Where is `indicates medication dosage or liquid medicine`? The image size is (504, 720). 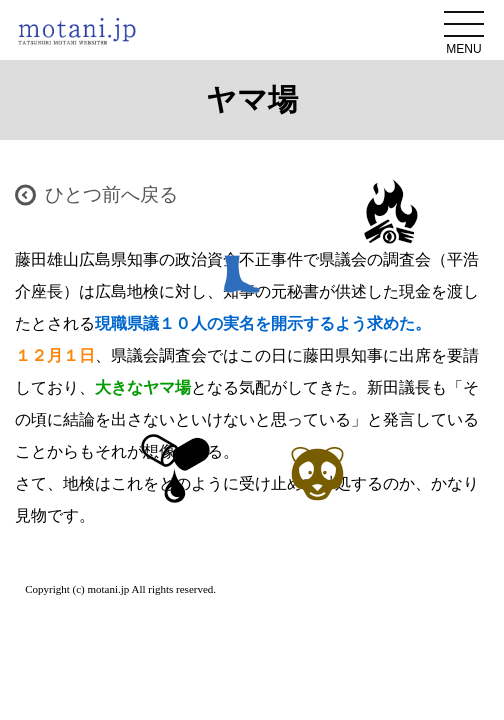 indicates medication dosage or liquid medicine is located at coordinates (175, 468).